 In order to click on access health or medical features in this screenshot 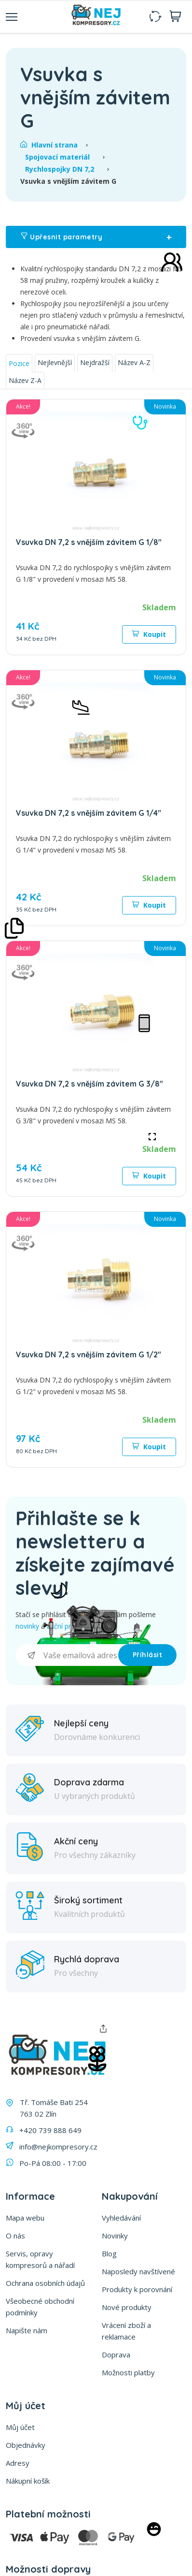, I will do `click(140, 423)`.